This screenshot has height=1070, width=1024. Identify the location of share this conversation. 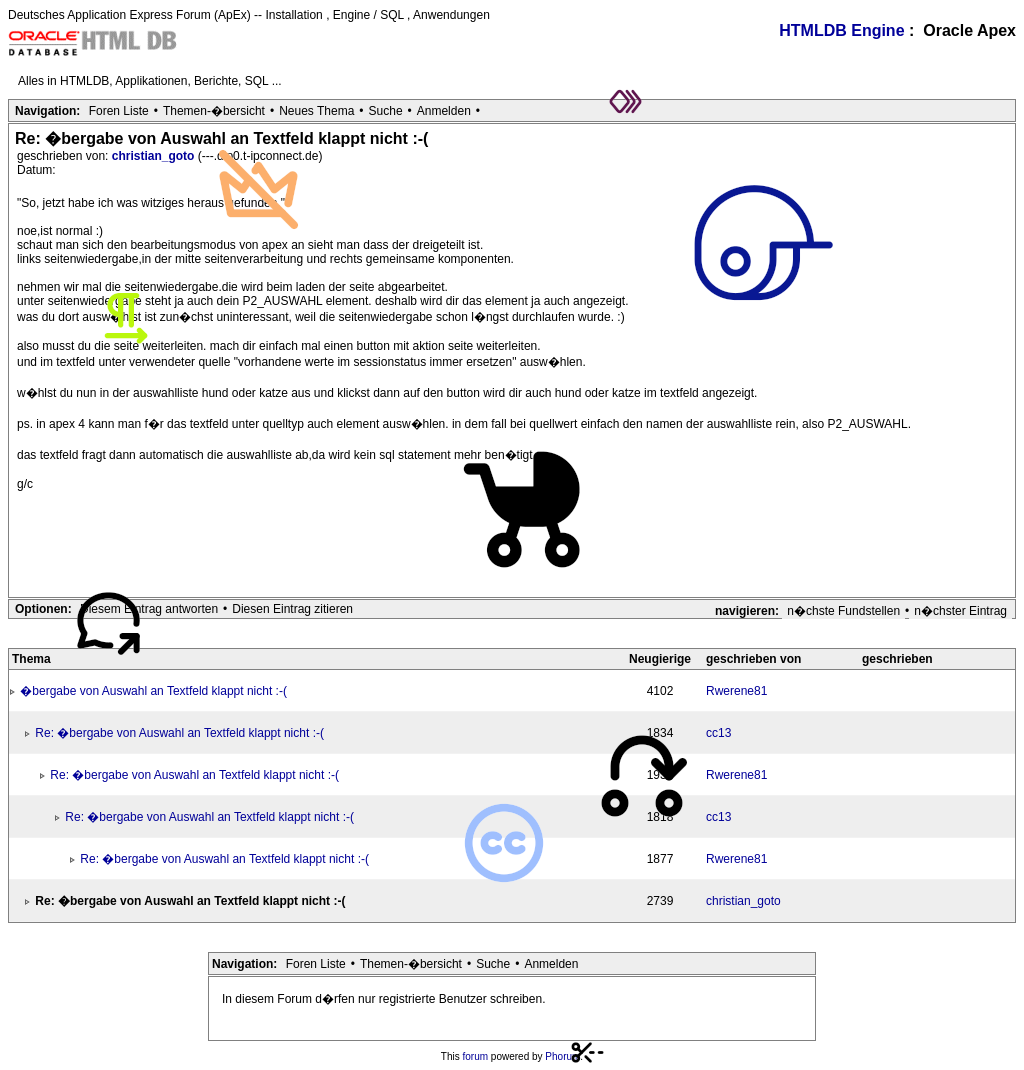
(108, 620).